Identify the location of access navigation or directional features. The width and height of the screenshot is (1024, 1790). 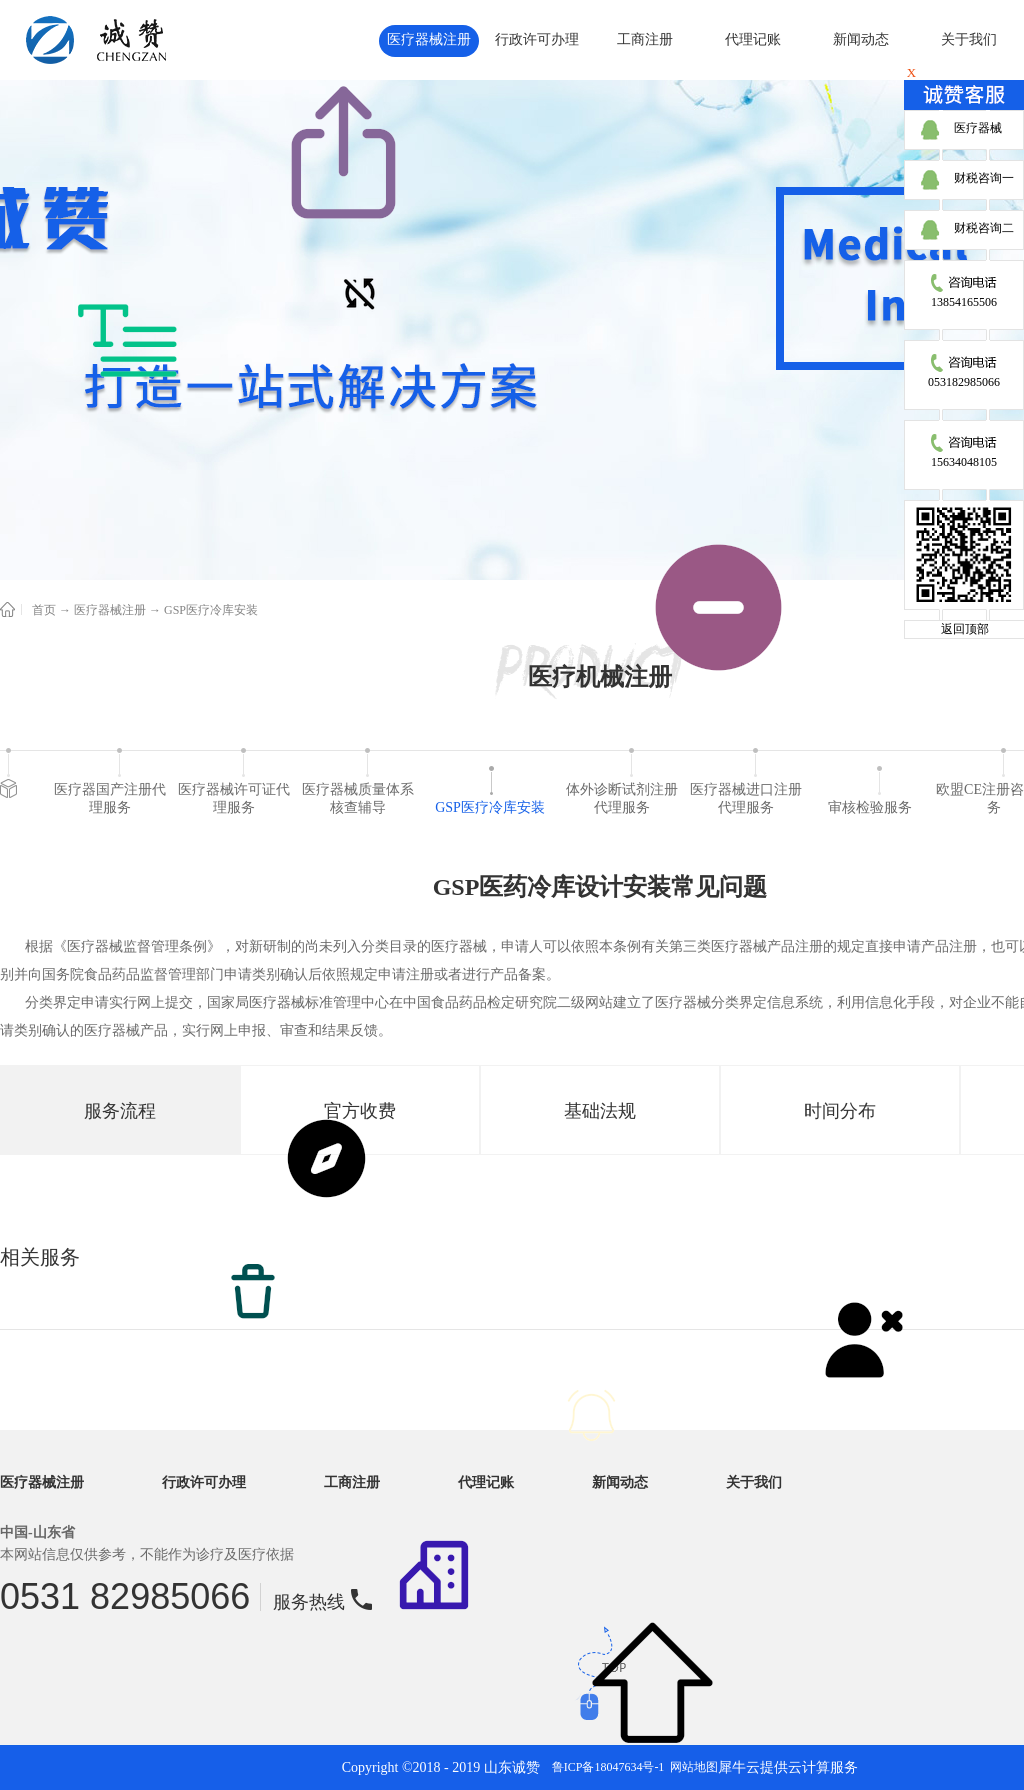
(326, 1158).